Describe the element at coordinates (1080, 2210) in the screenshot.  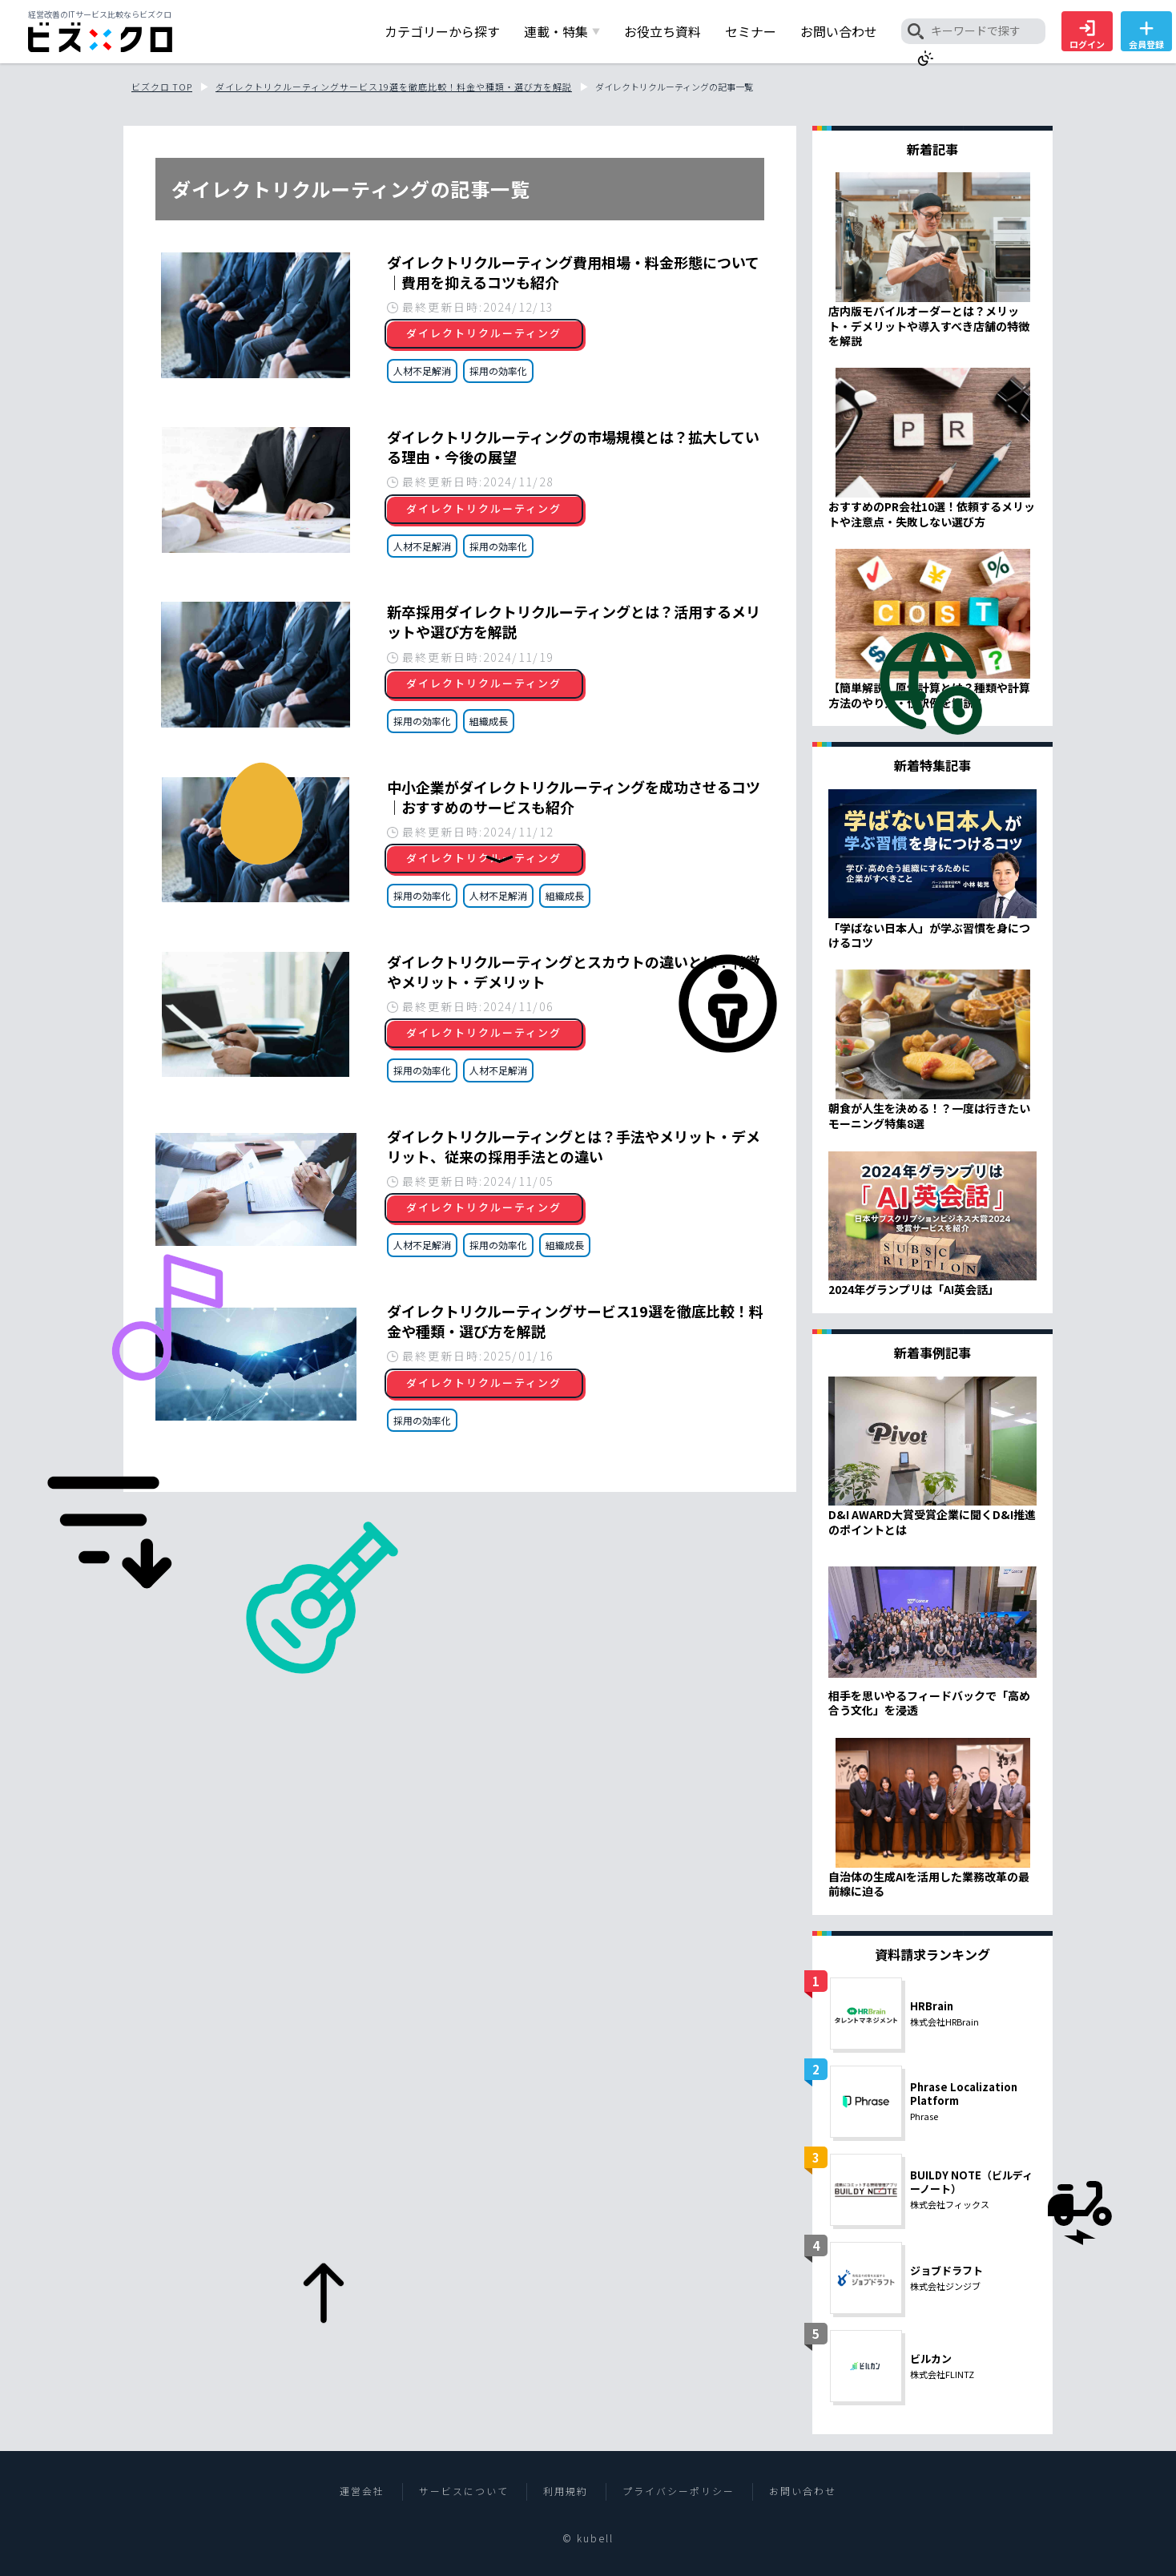
I see `select electric moped as transportation mode` at that location.